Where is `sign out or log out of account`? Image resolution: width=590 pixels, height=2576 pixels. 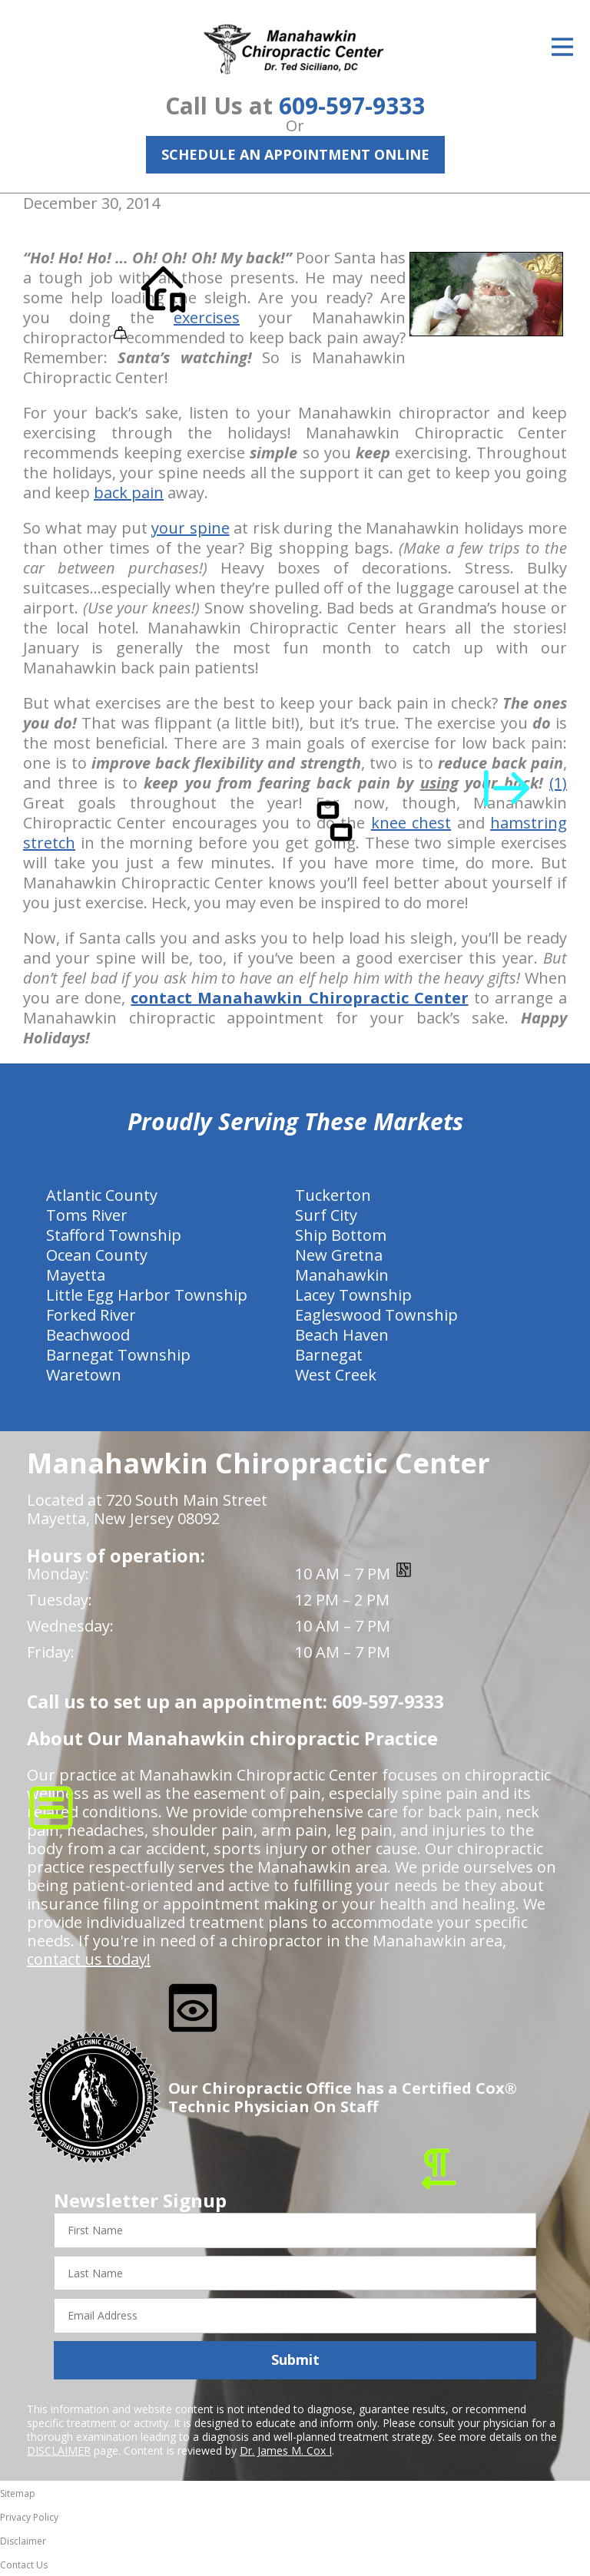 sign out or log out of account is located at coordinates (506, 788).